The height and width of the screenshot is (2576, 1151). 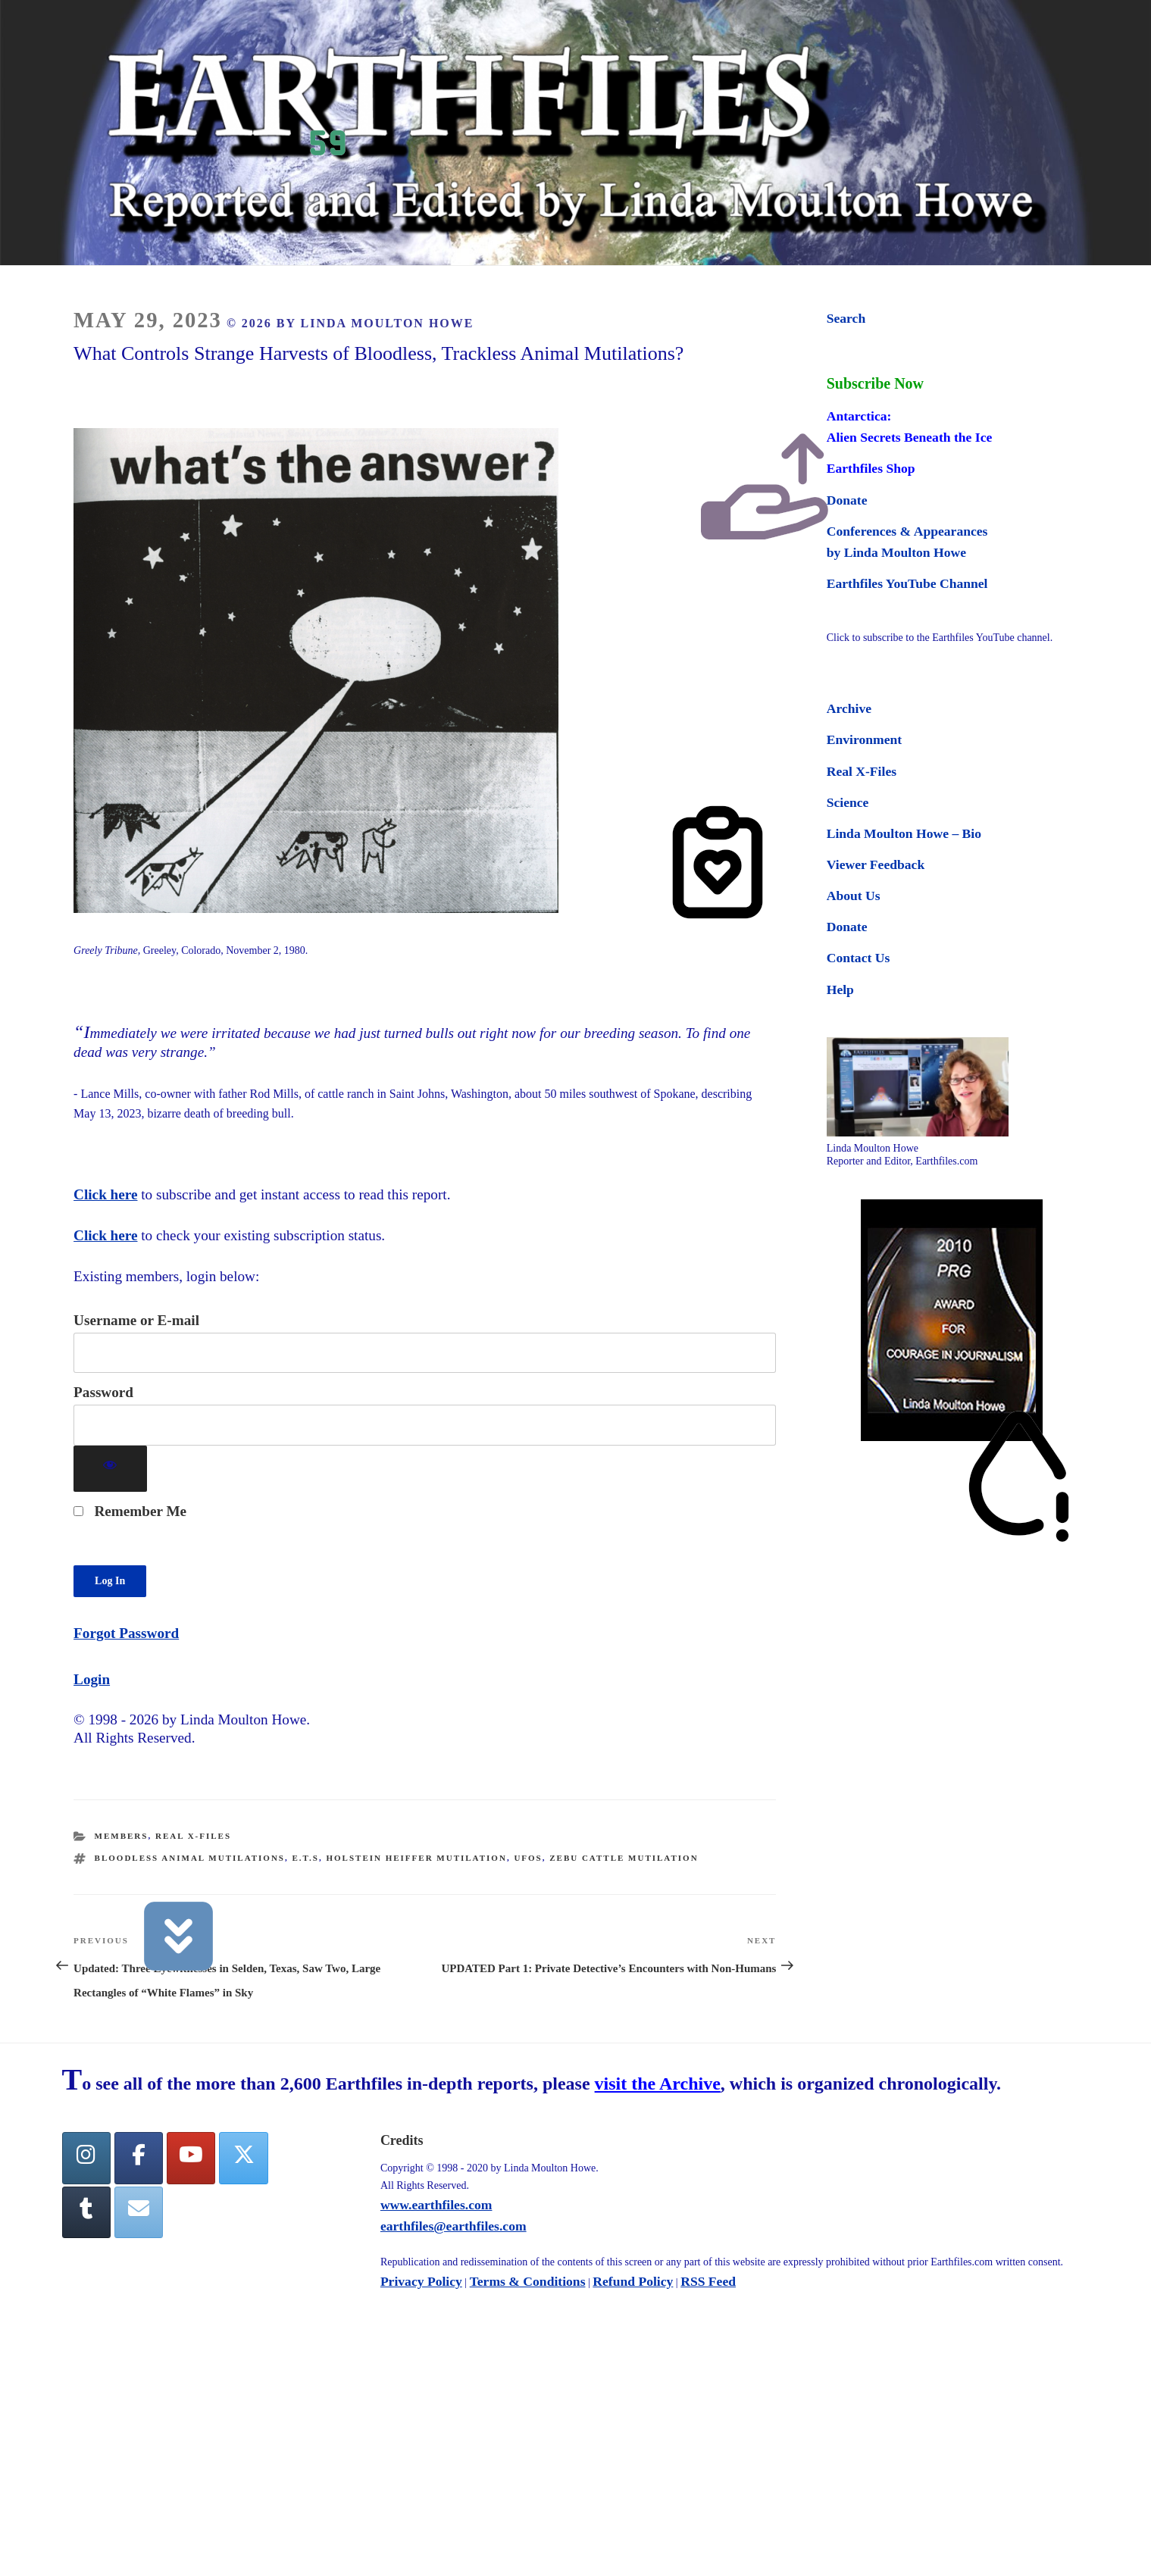 I want to click on view your saved favorites or wishlist, so click(x=718, y=862).